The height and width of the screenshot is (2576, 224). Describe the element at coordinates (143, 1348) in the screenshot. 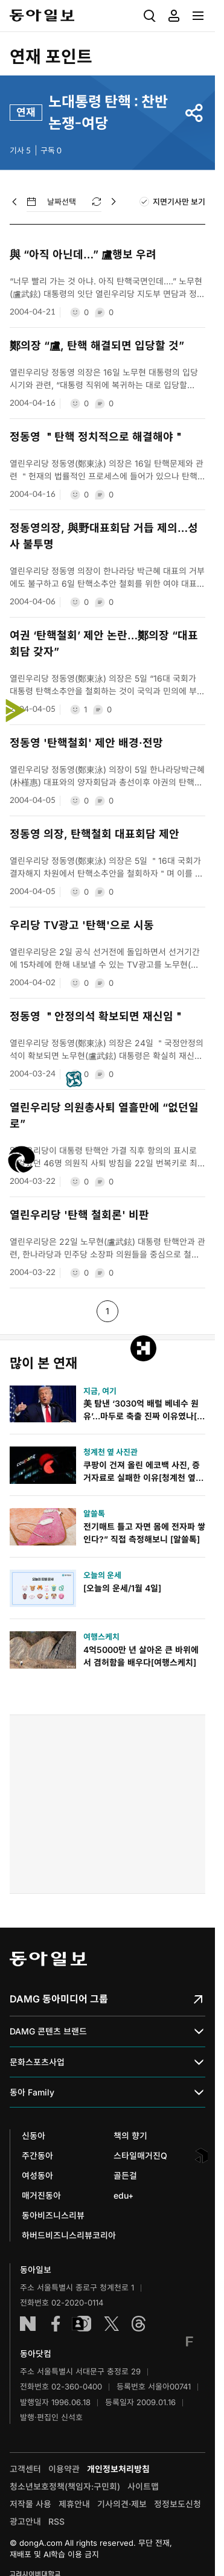

I see `open the Crehana app` at that location.